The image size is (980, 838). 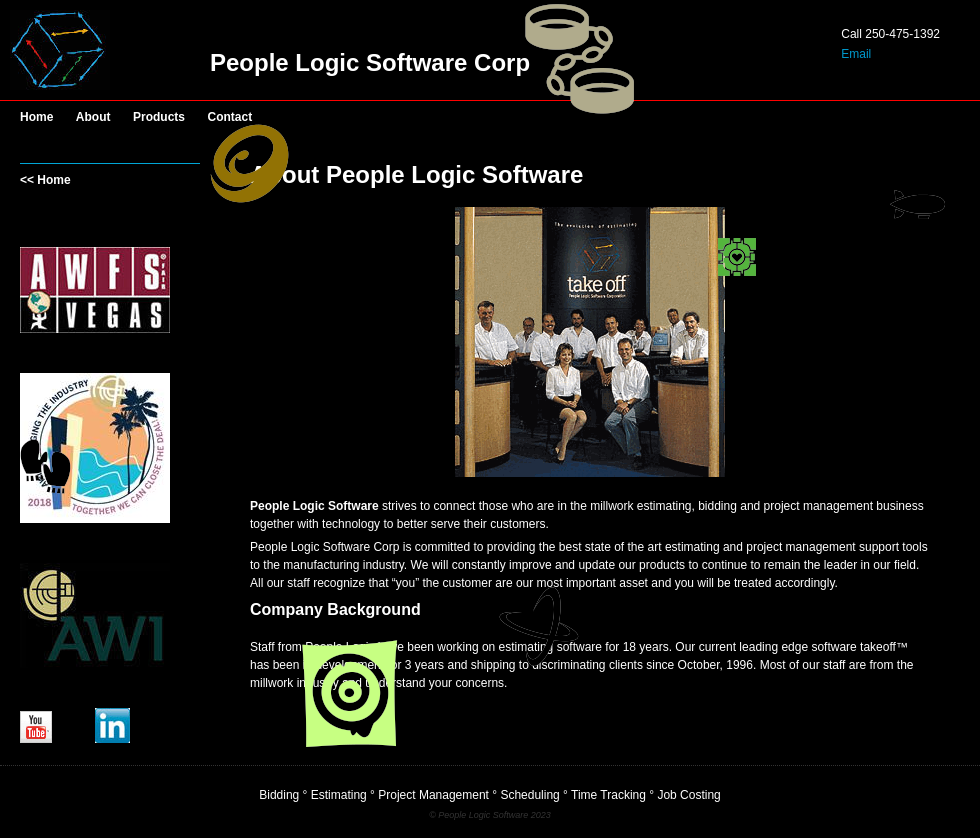 I want to click on view wanted poster or bounty target, so click(x=350, y=693).